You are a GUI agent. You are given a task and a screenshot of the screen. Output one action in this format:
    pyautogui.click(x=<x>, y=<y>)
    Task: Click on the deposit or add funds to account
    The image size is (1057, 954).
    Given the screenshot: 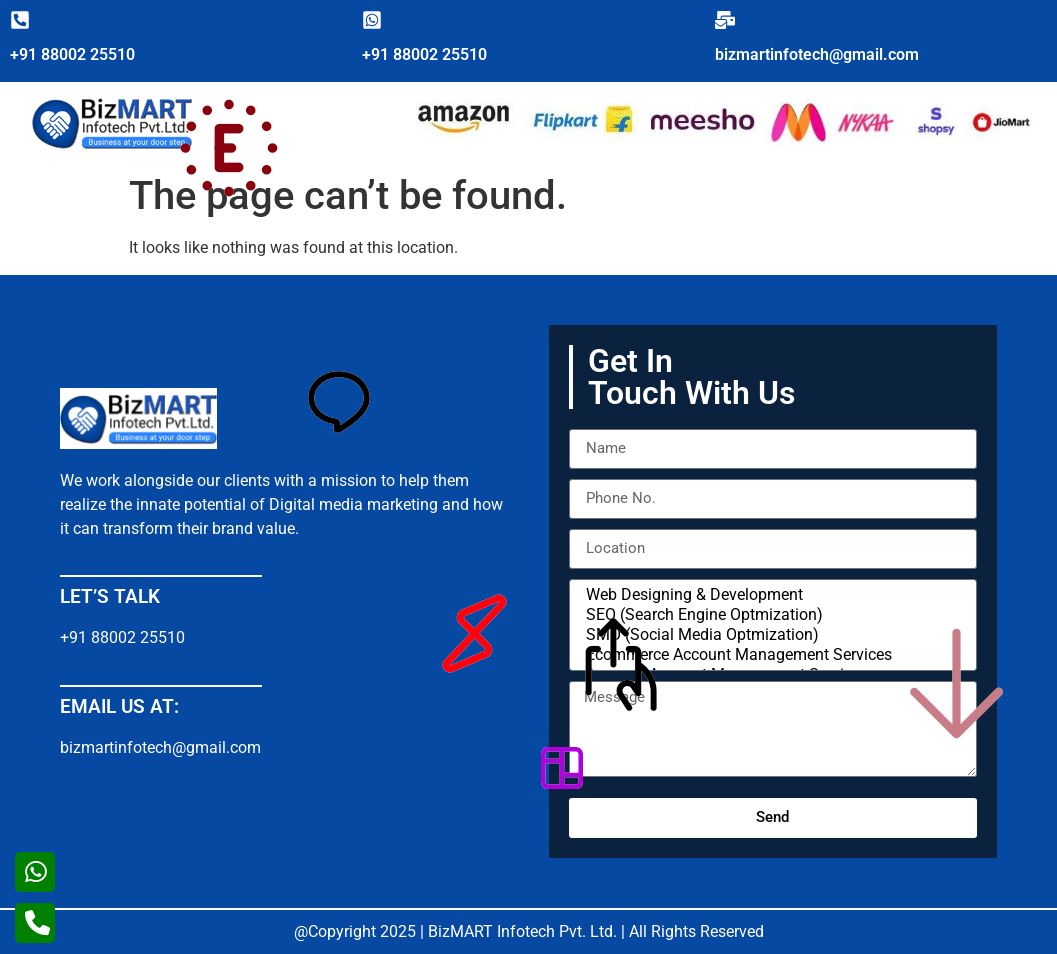 What is the action you would take?
    pyautogui.click(x=616, y=664)
    